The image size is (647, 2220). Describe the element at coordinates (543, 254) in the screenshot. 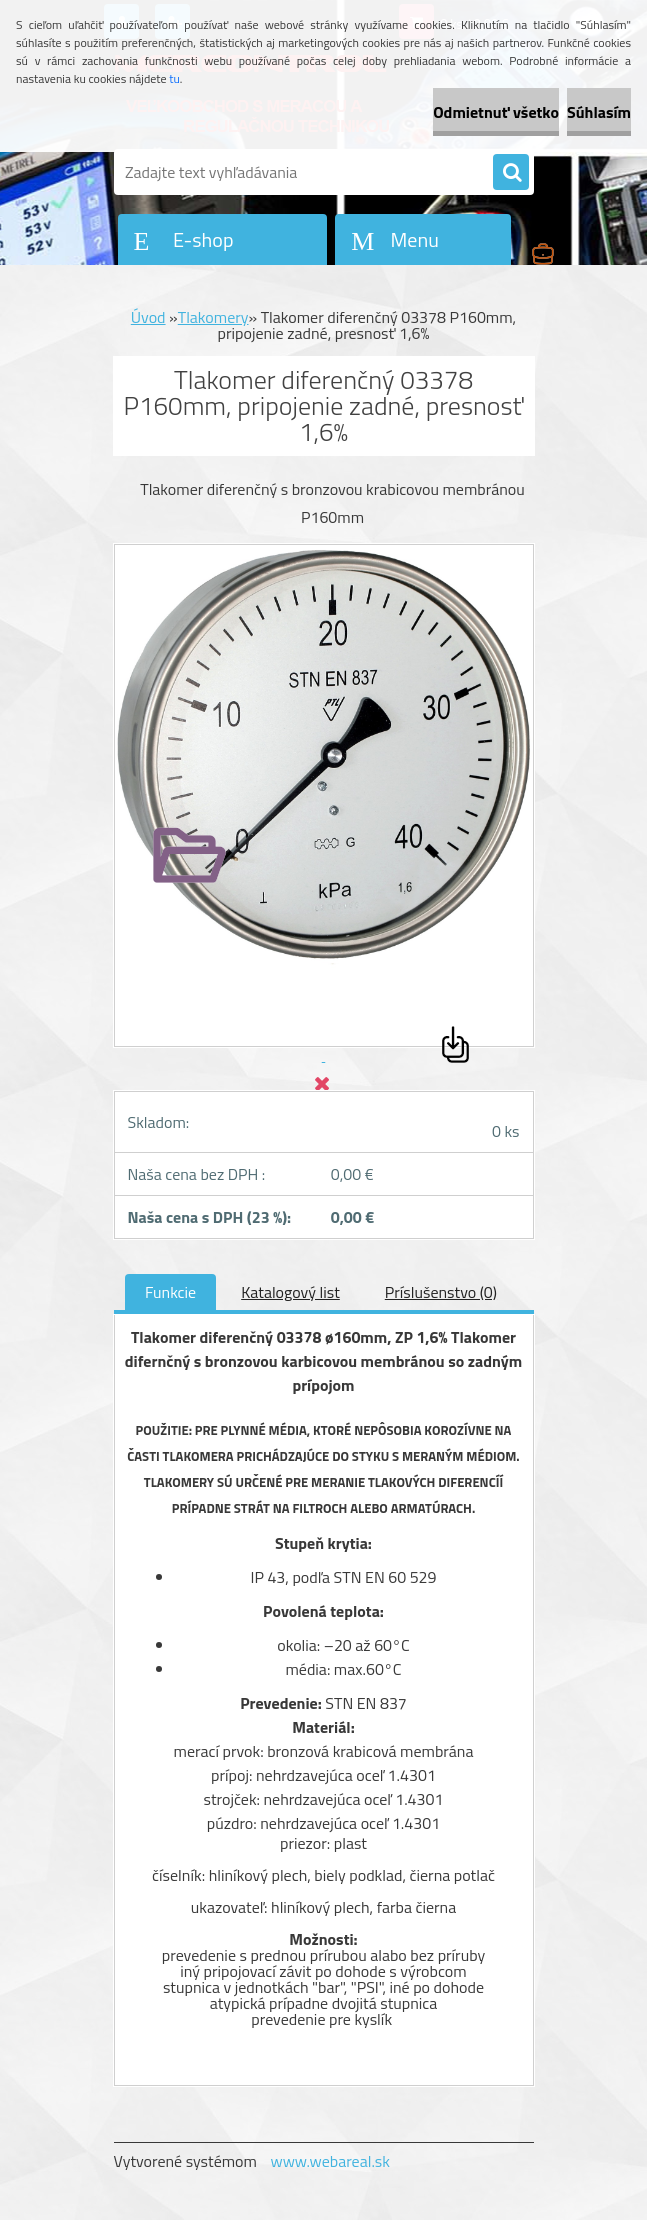

I see `access work or business documents` at that location.